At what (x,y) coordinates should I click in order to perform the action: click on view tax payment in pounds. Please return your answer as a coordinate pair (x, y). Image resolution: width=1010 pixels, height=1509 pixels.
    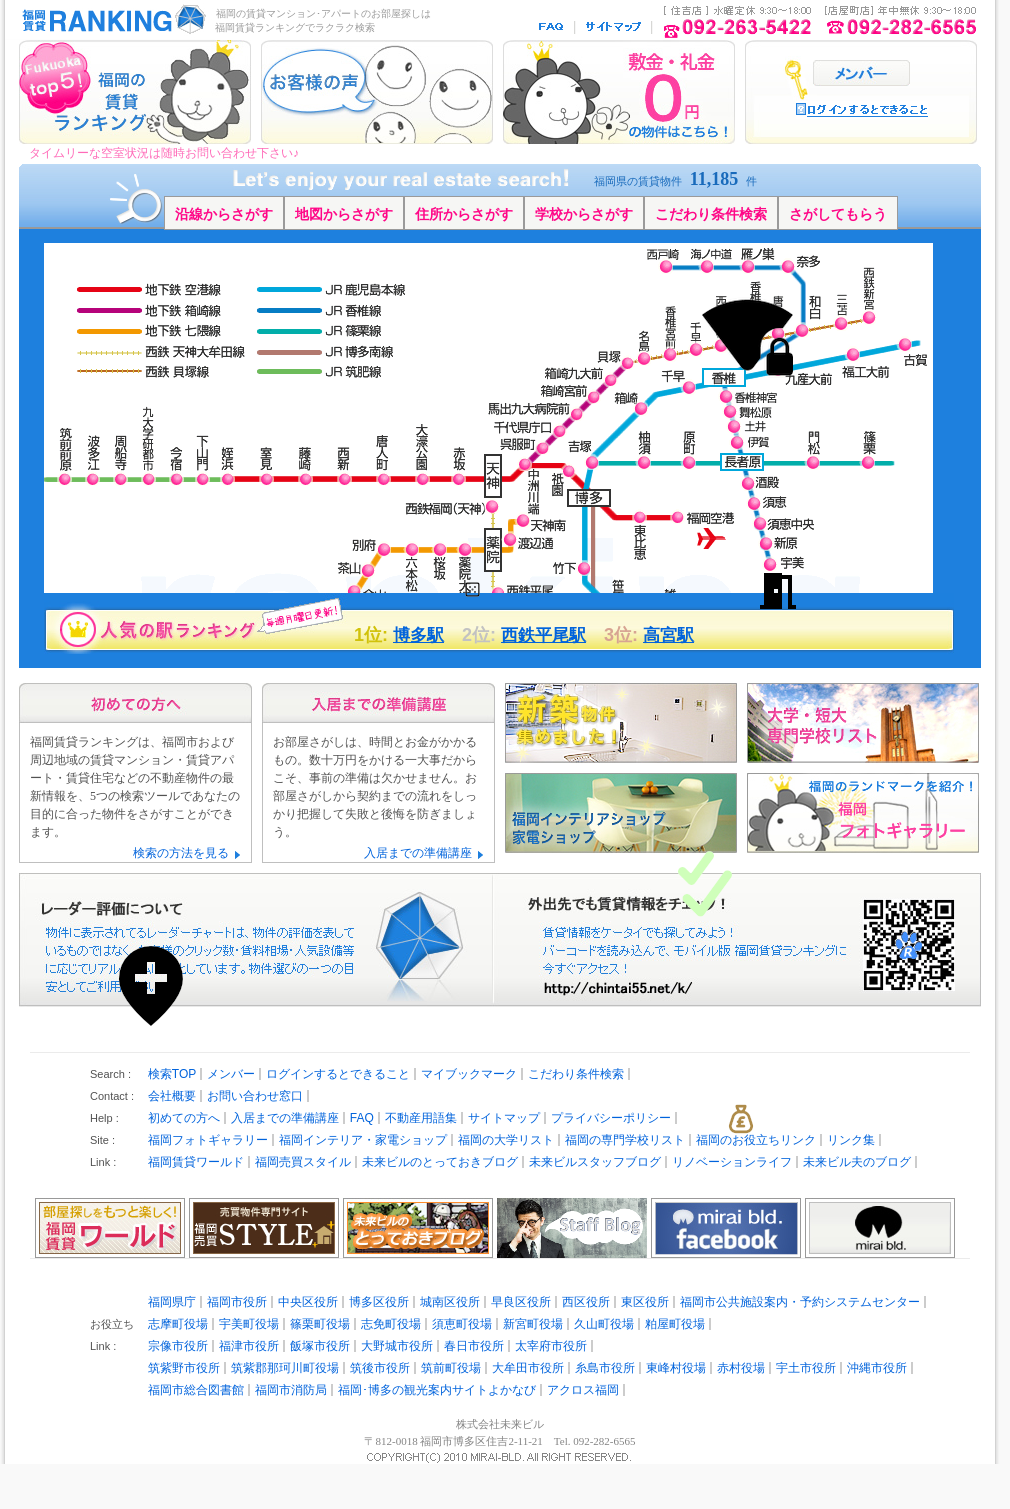
    Looking at the image, I should click on (741, 1119).